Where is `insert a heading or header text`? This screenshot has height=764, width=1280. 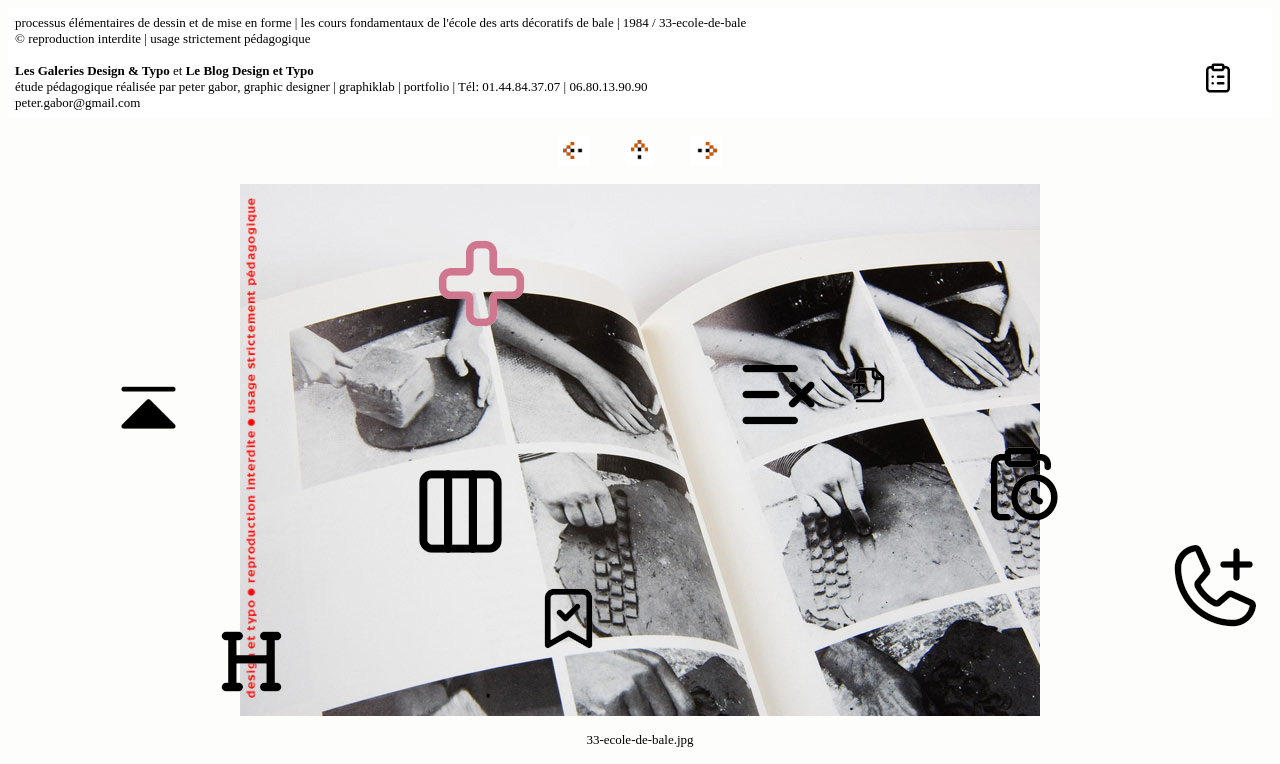
insert a heading or header text is located at coordinates (251, 661).